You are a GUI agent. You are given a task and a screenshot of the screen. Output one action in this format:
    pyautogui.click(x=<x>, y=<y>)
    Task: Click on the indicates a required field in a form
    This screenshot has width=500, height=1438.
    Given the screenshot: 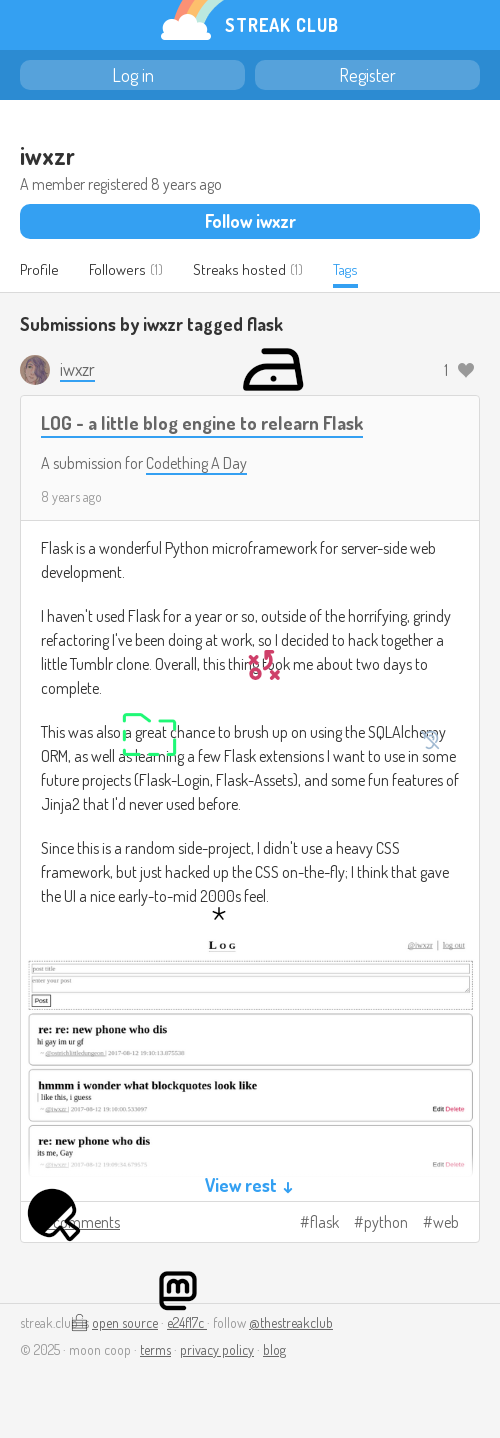 What is the action you would take?
    pyautogui.click(x=219, y=914)
    